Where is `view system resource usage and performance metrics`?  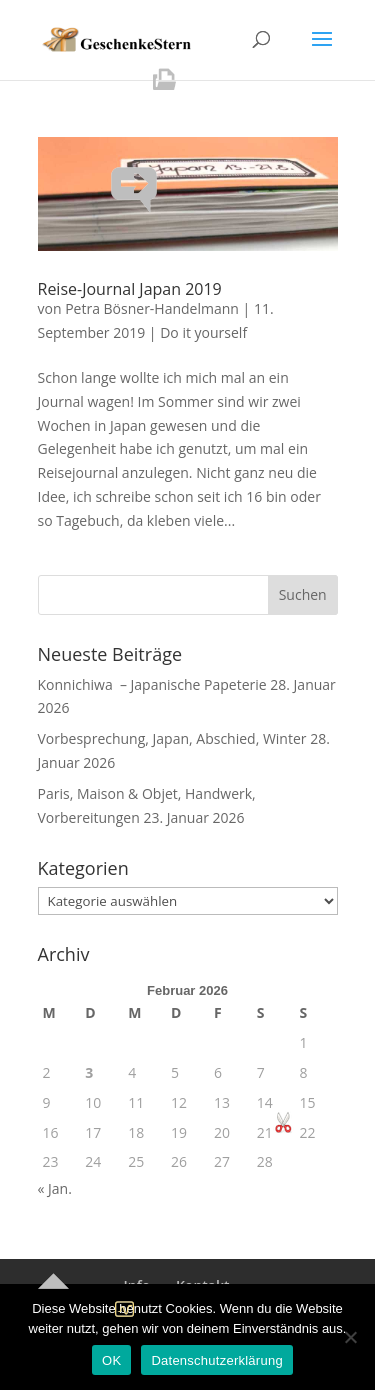 view system resource usage and performance metrics is located at coordinates (124, 1308).